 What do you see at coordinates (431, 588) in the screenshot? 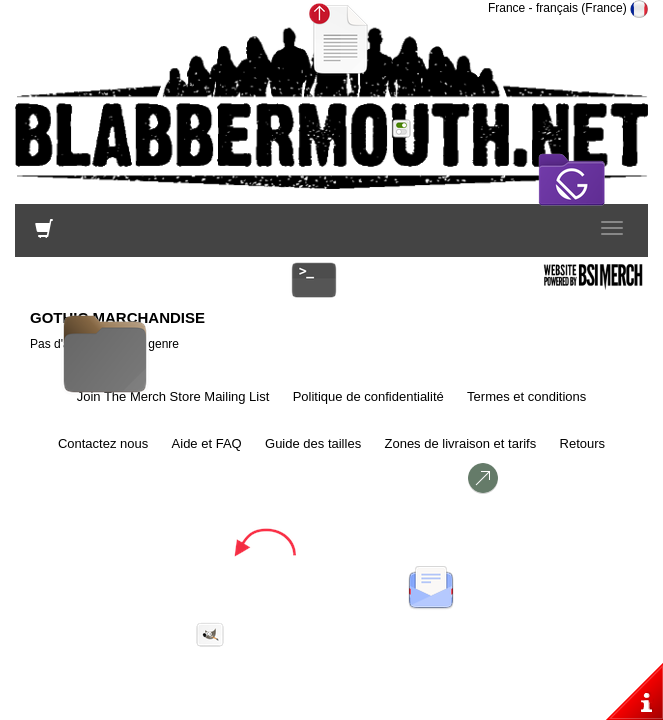
I see `indicates a message has been read` at bounding box center [431, 588].